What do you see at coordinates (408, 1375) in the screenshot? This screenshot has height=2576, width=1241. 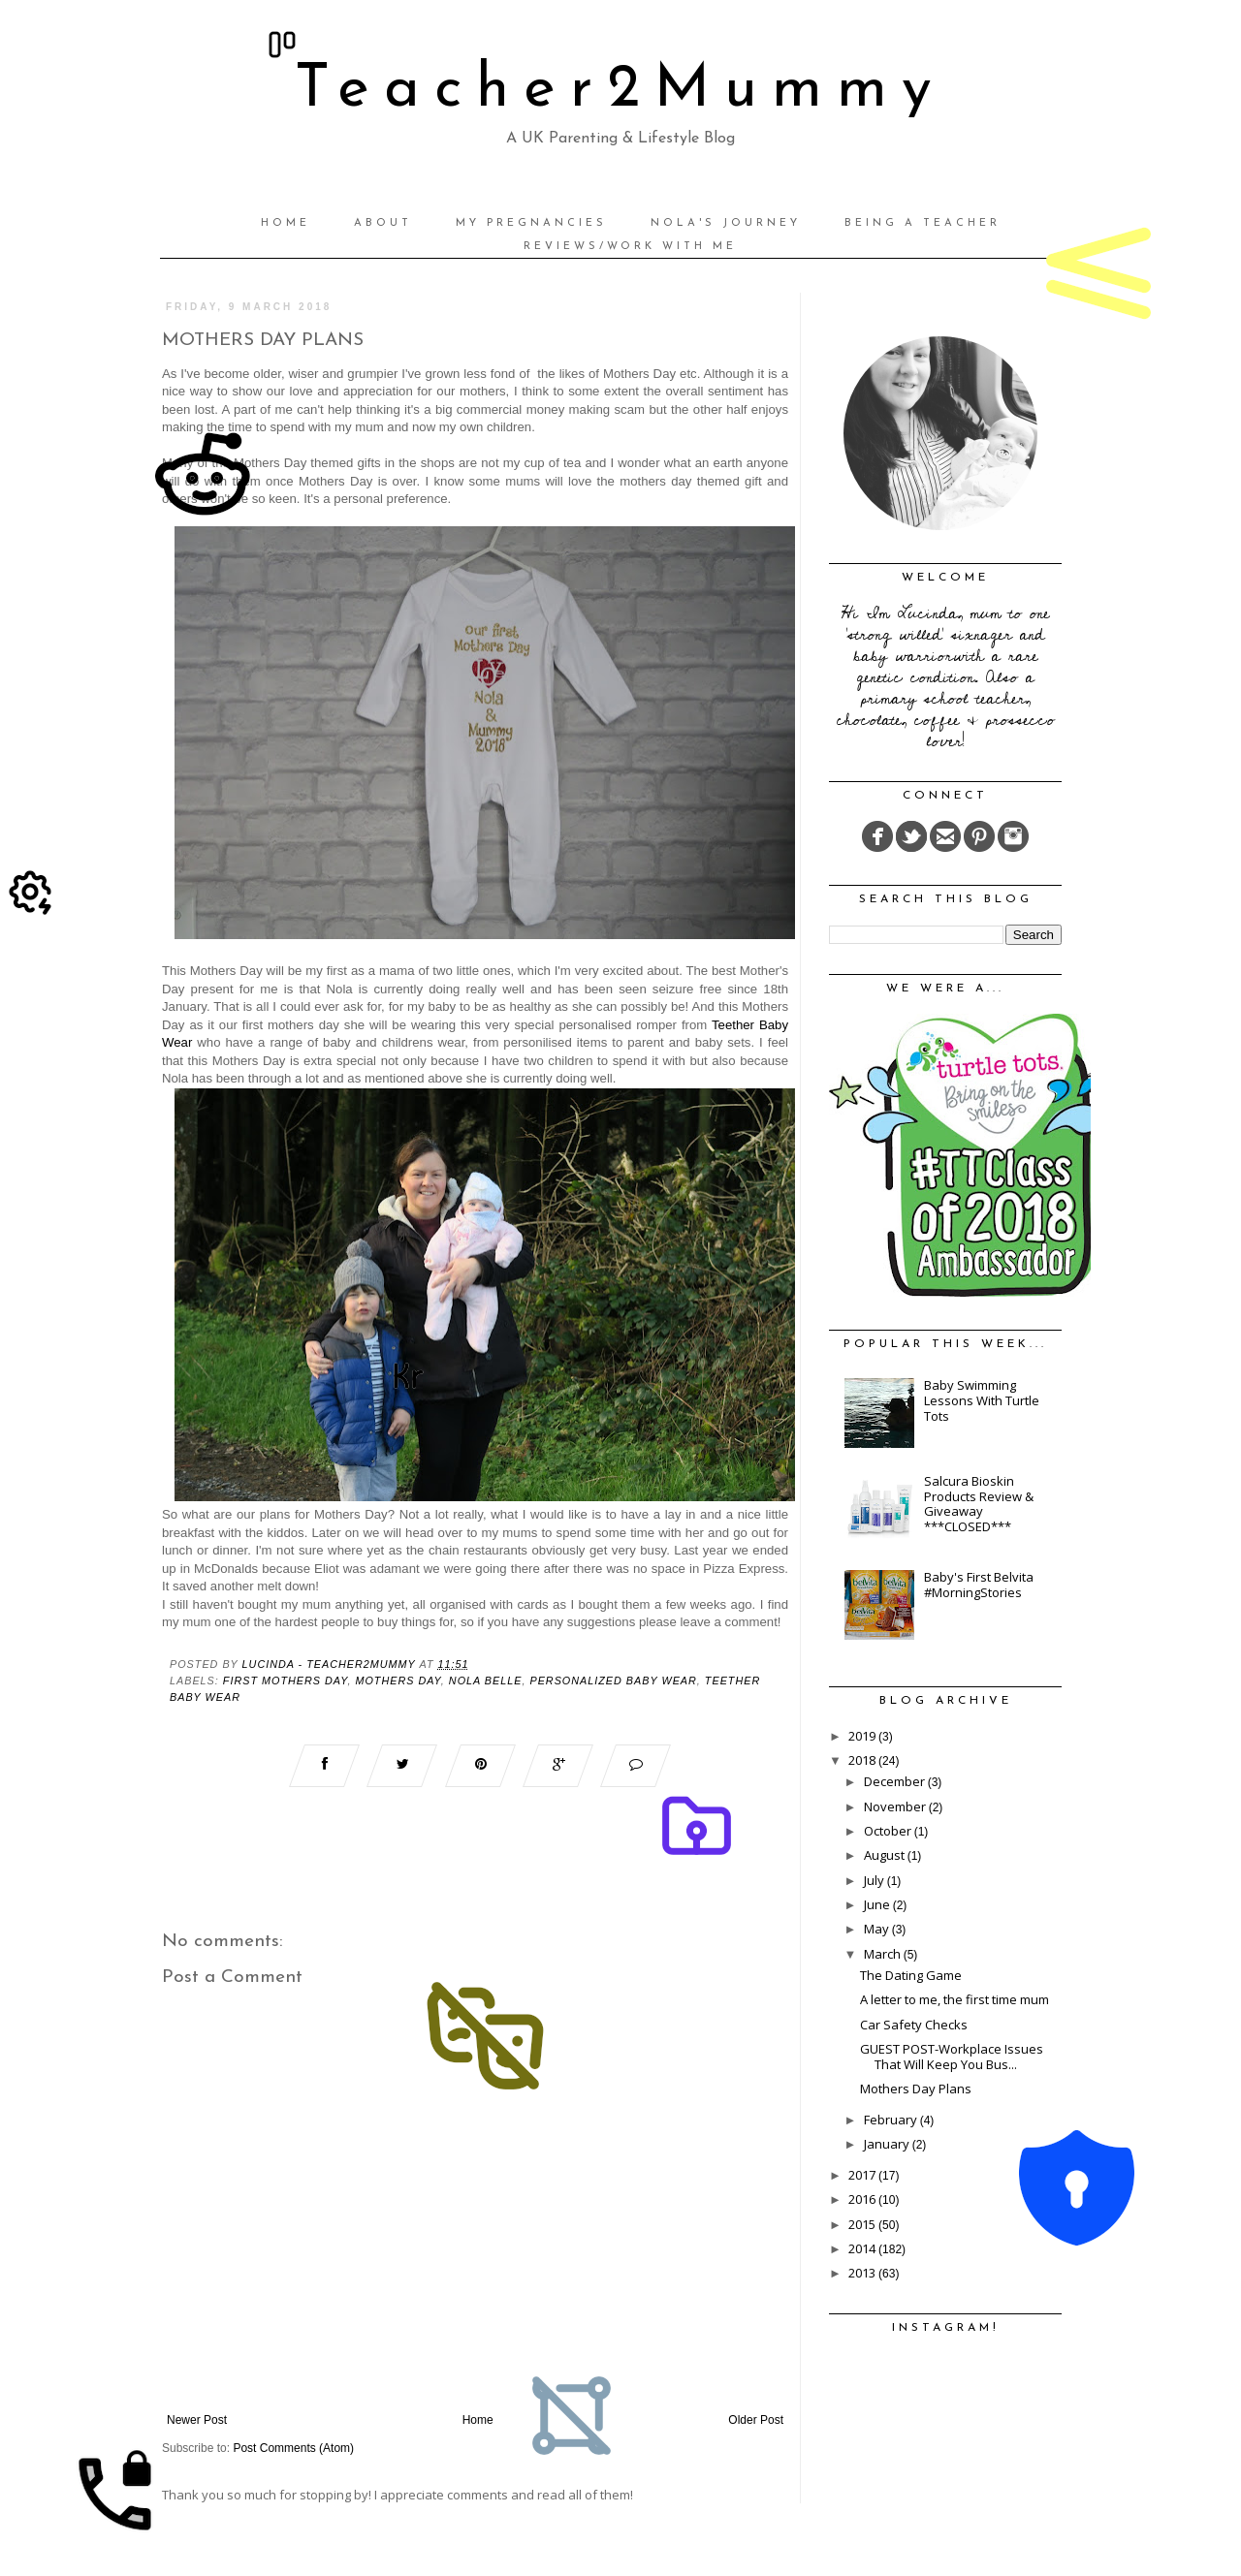 I see `indicates swedish krona currency` at bounding box center [408, 1375].